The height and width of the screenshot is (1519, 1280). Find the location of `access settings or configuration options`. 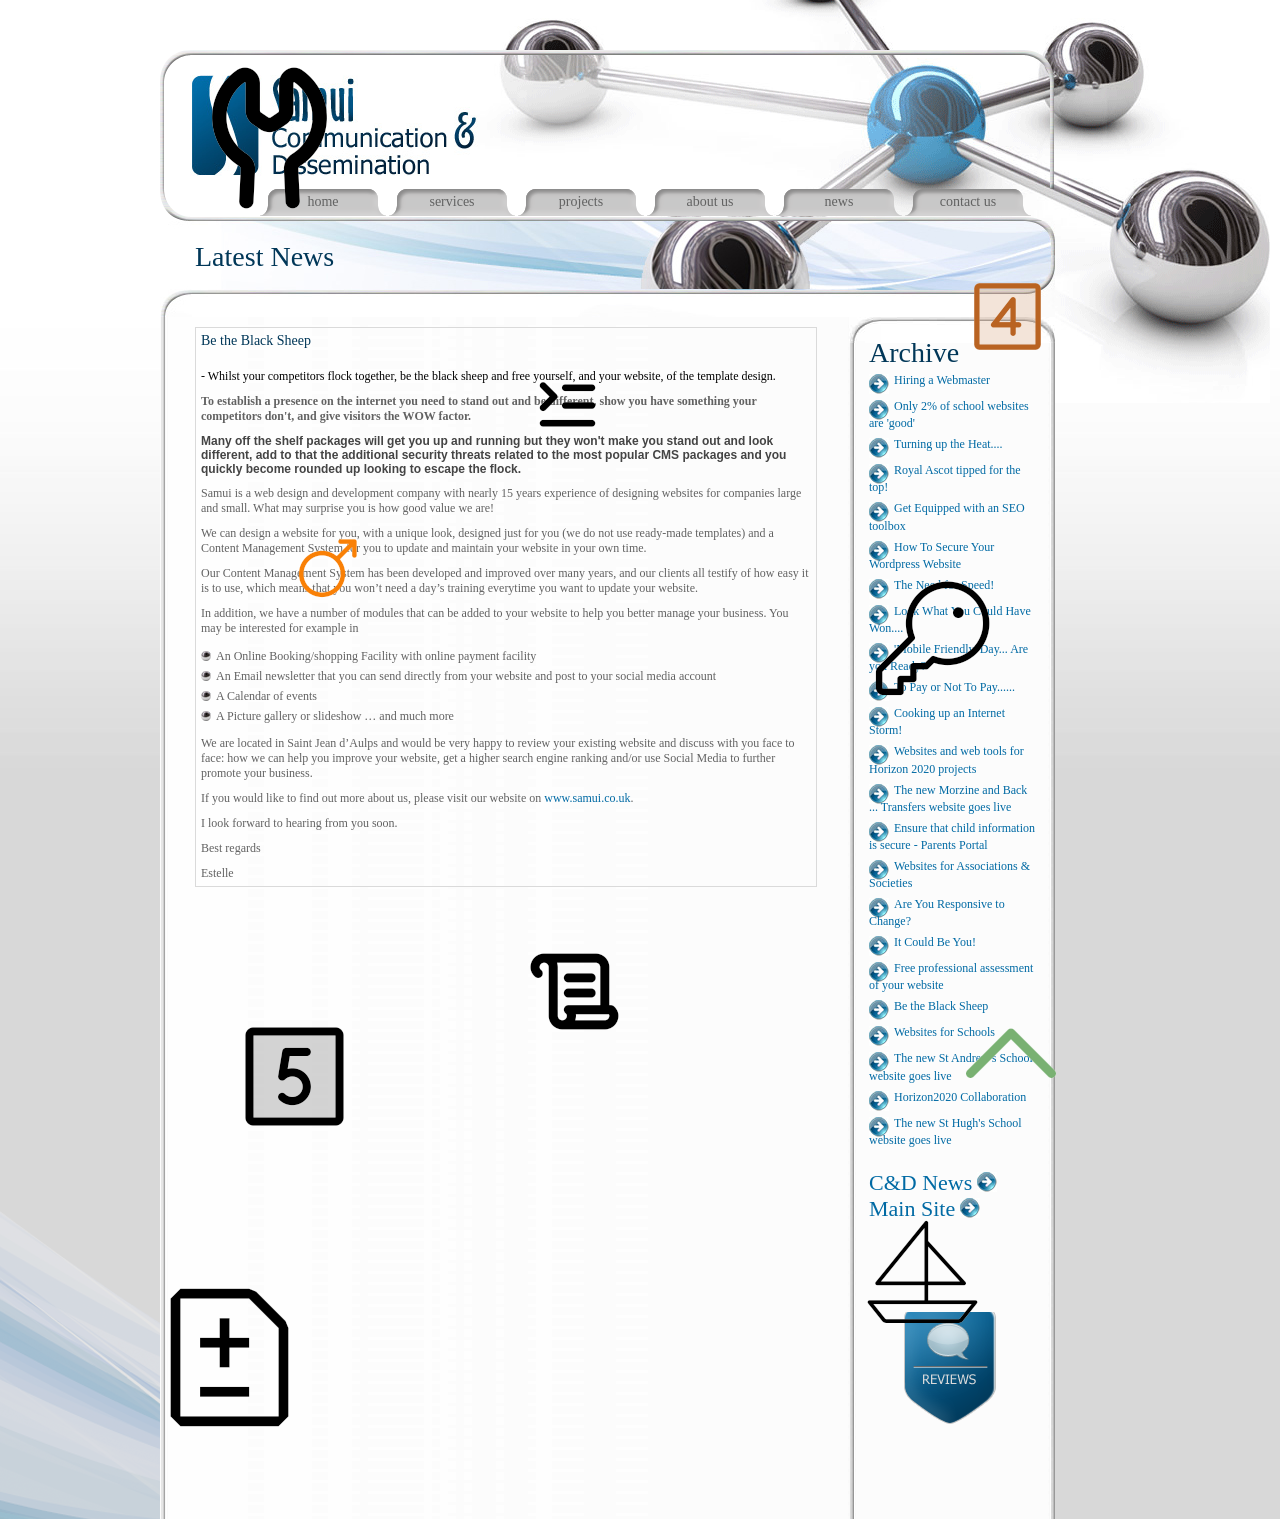

access settings or configuration options is located at coordinates (269, 136).